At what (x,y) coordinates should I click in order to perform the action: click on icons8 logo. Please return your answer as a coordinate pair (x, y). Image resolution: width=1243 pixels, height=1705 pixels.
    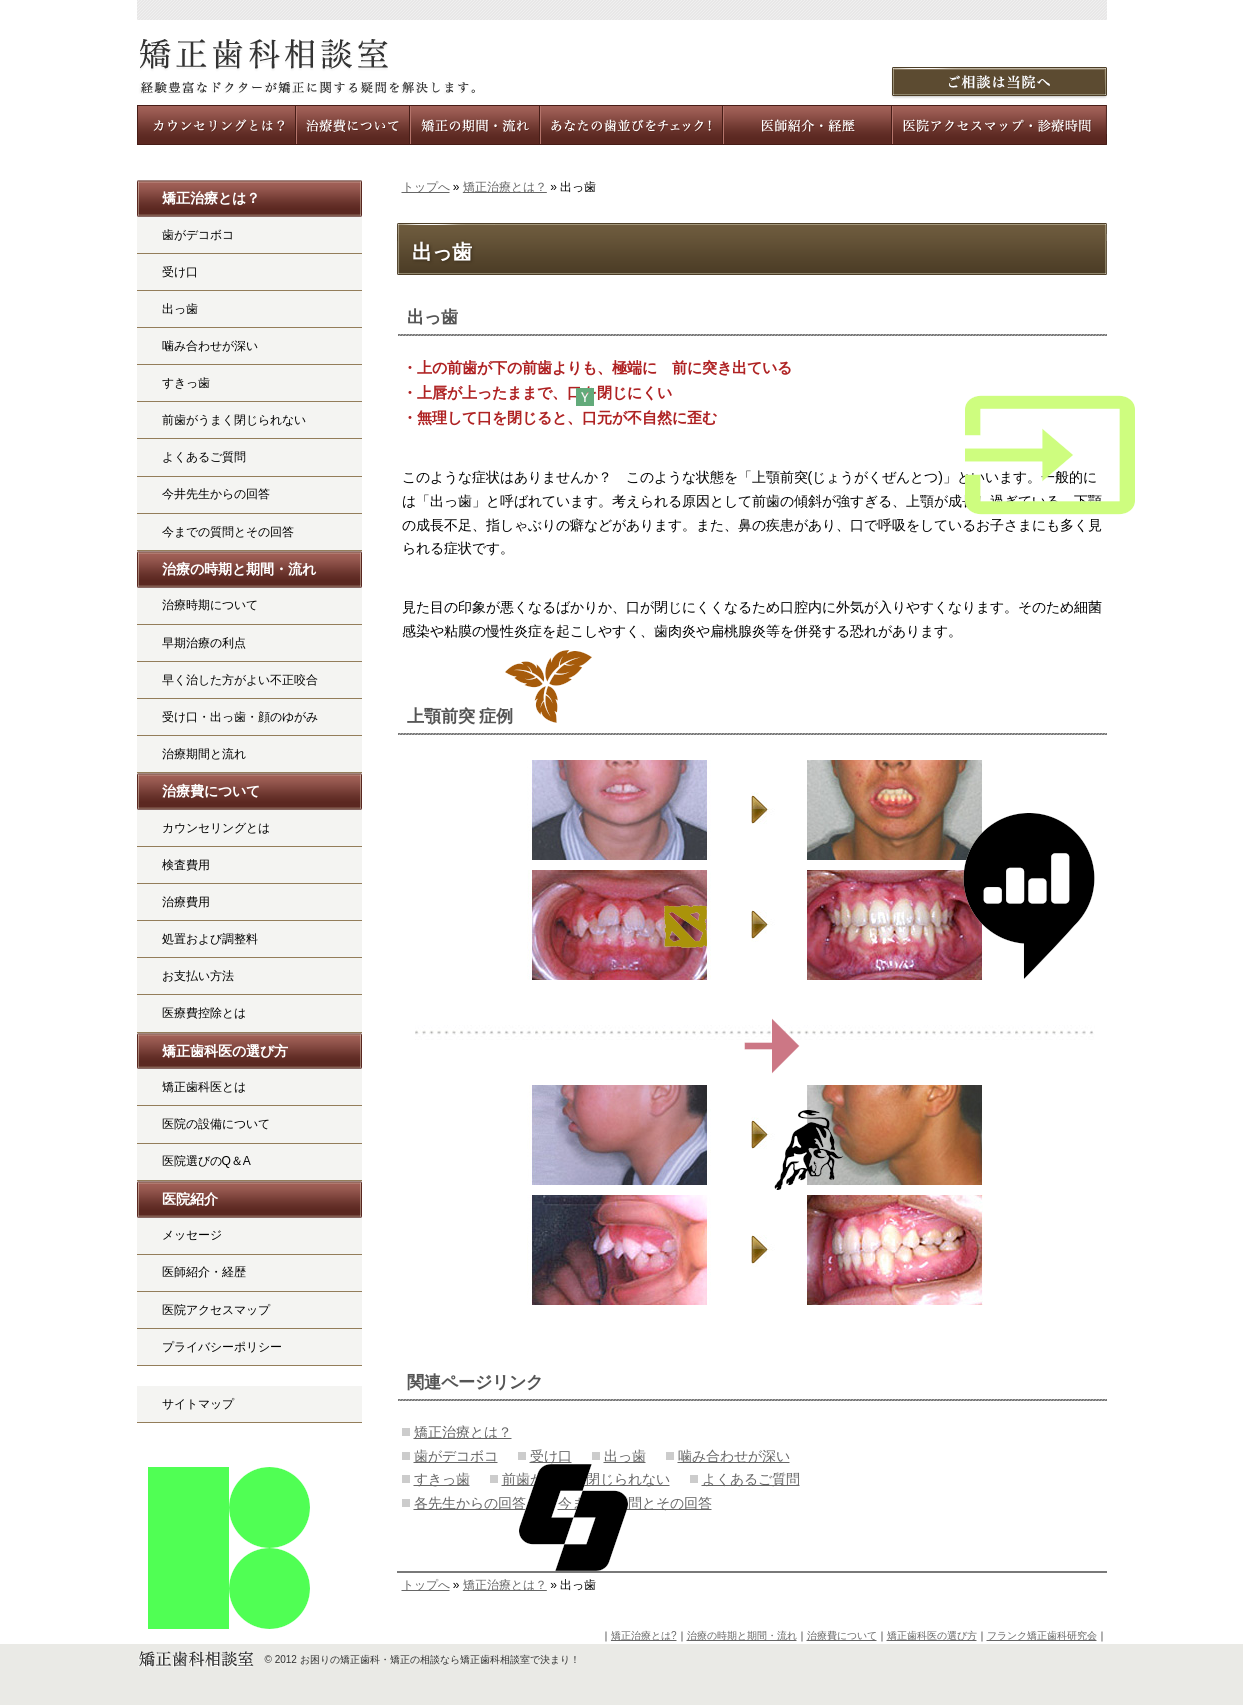
    Looking at the image, I should click on (229, 1548).